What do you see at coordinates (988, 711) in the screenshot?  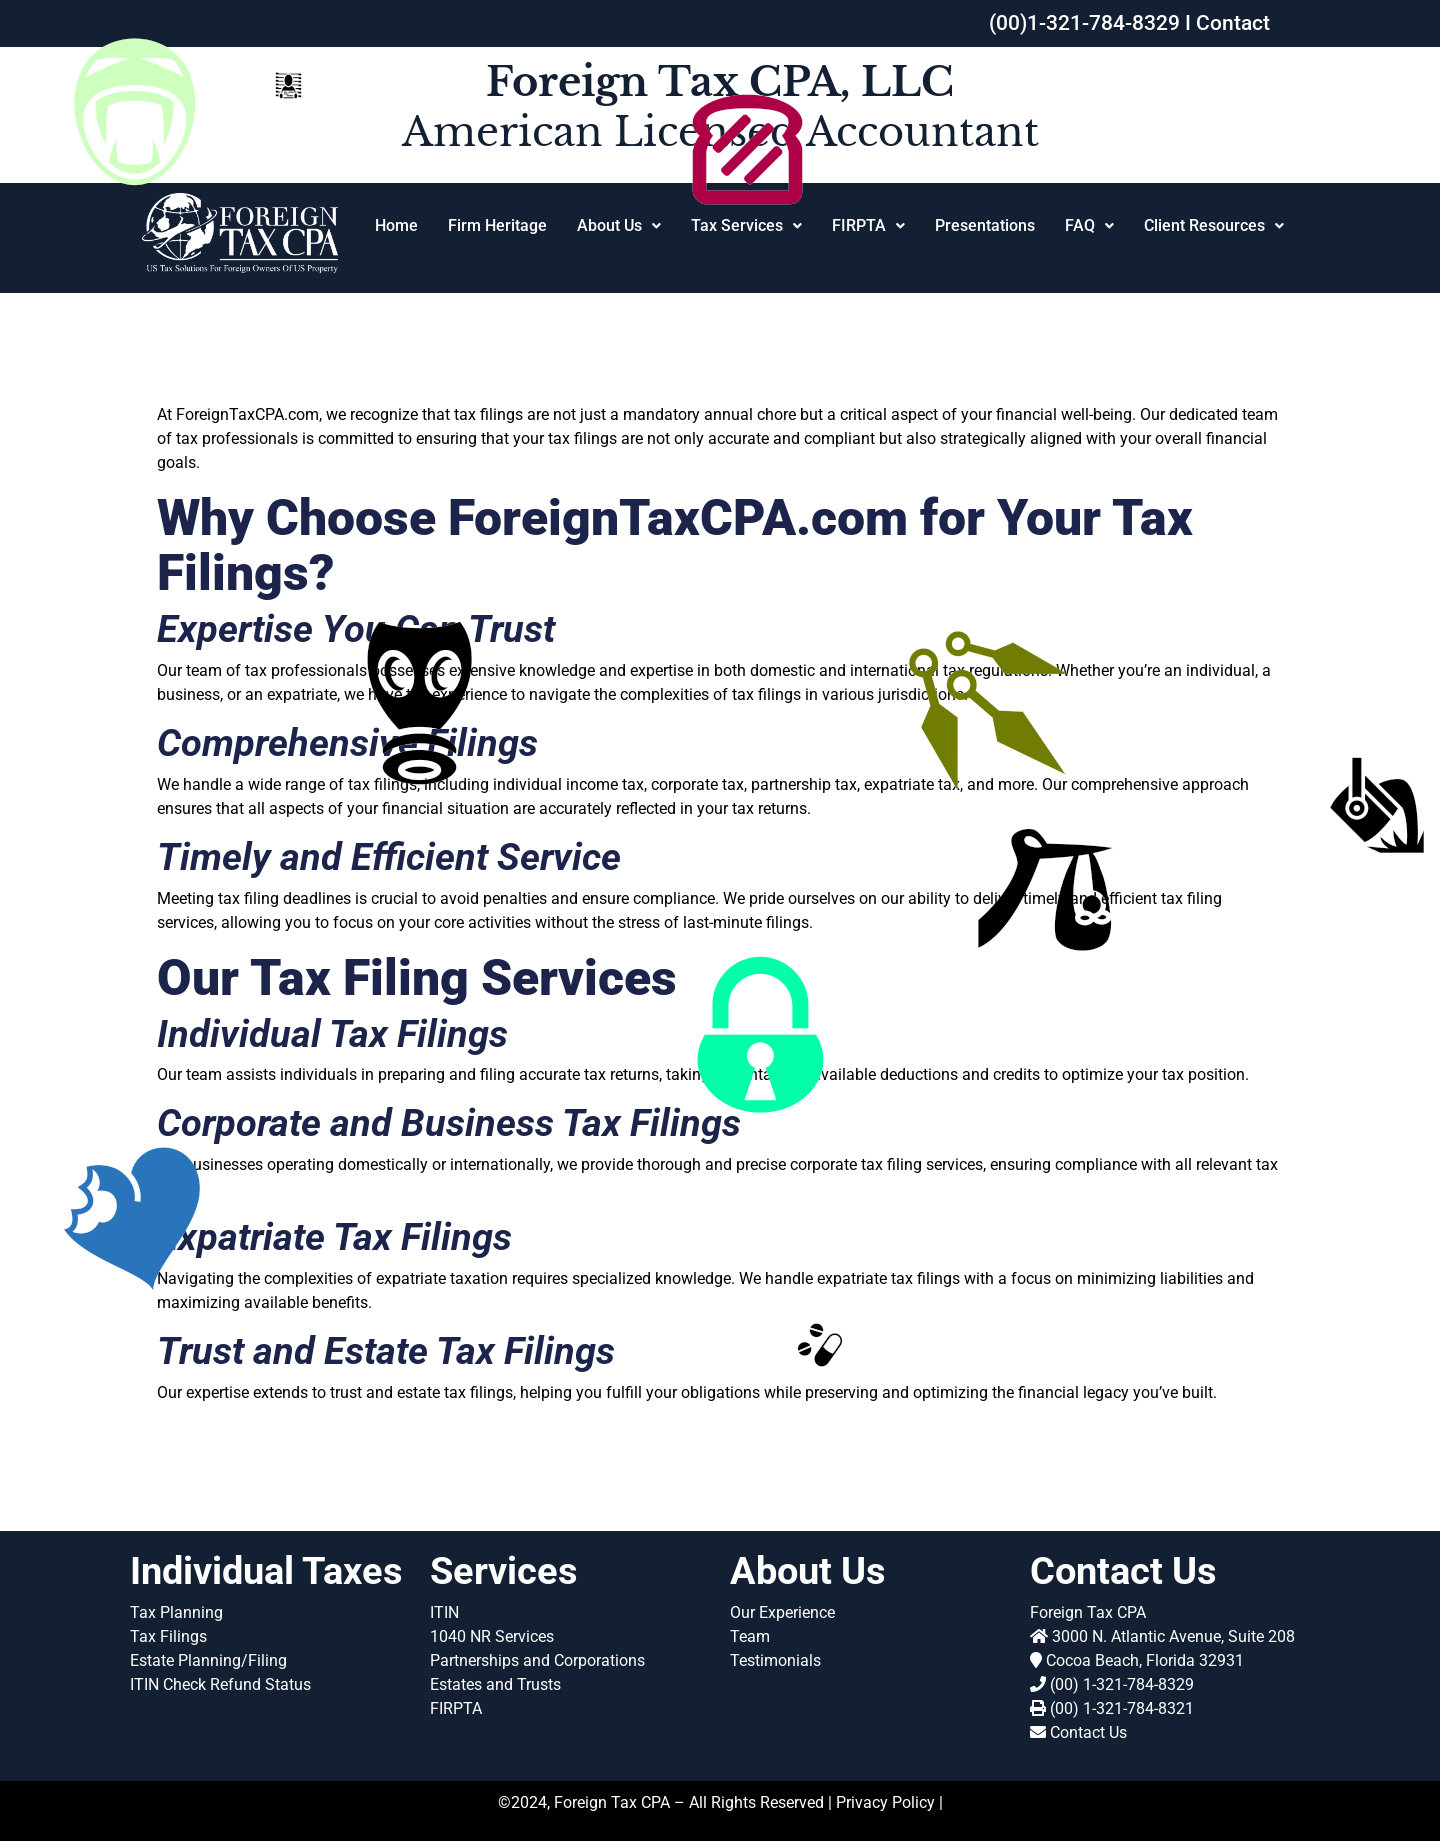 I see `select thrown dagger weapon type` at bounding box center [988, 711].